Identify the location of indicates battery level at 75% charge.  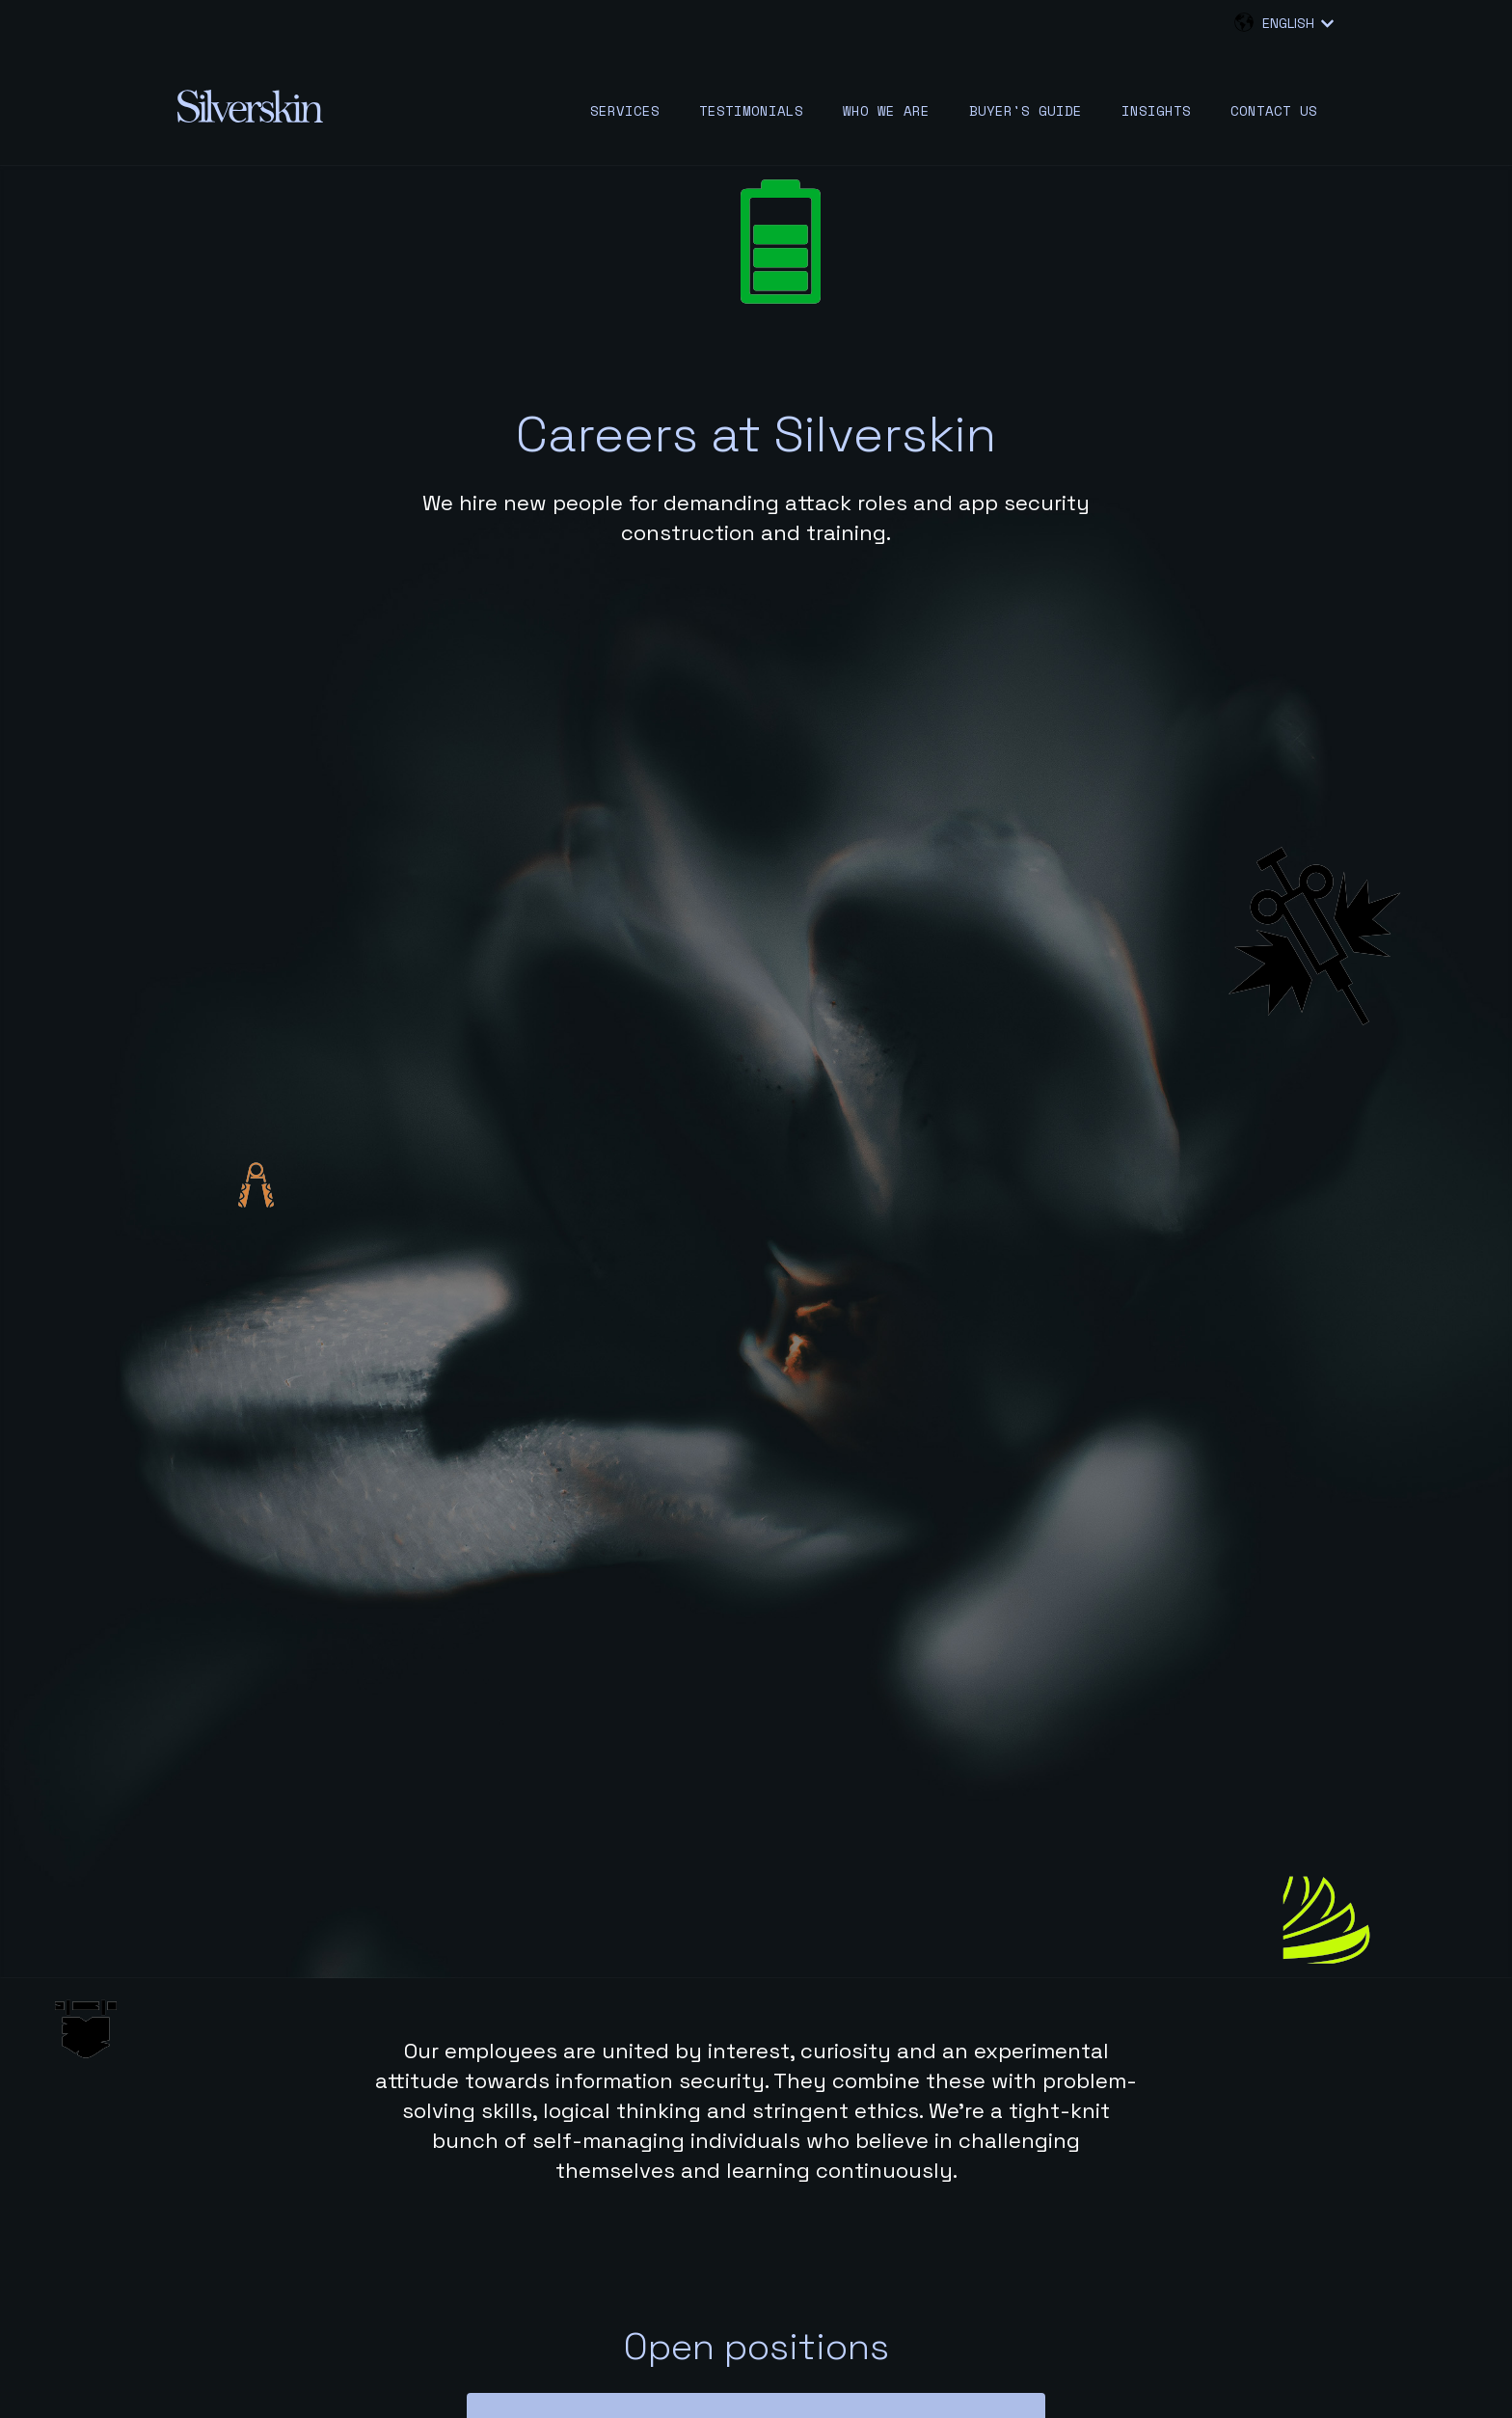
(780, 241).